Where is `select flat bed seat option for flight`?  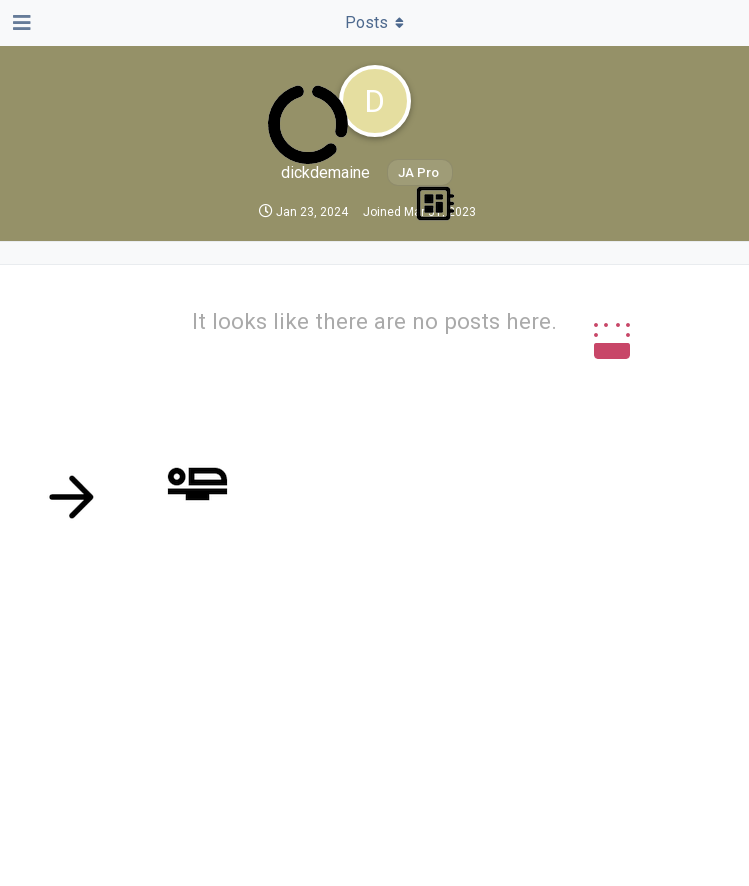 select flat bed seat option for flight is located at coordinates (197, 482).